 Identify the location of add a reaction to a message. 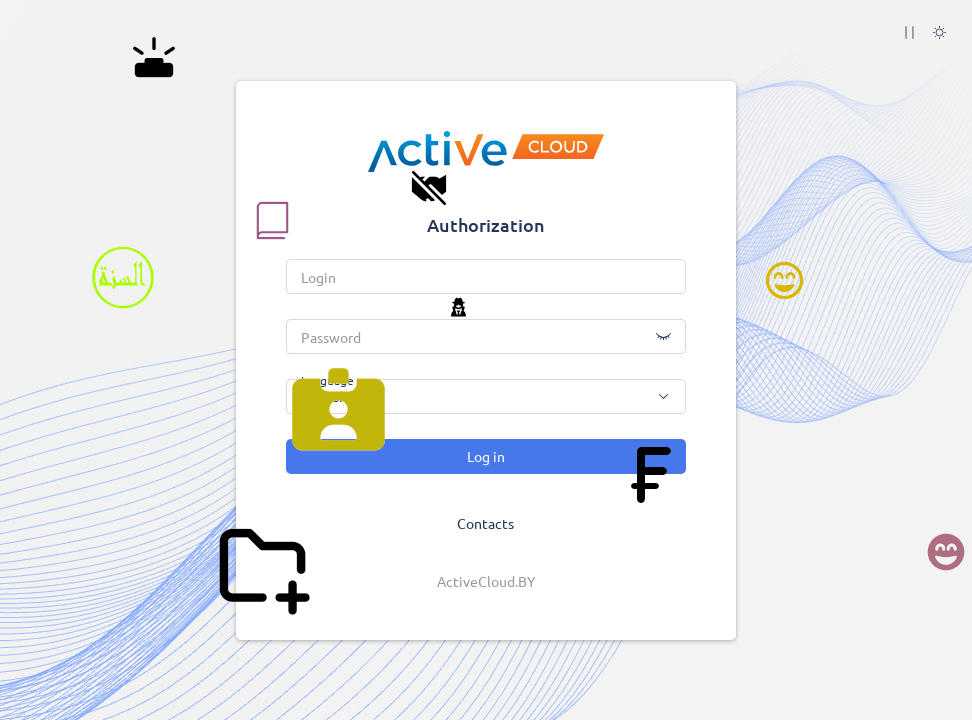
(946, 552).